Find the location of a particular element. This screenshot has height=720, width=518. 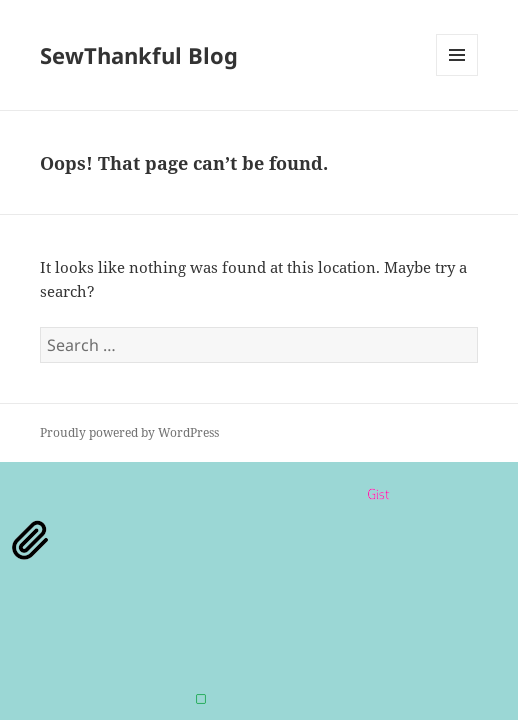

attach a file to your message is located at coordinates (29, 539).